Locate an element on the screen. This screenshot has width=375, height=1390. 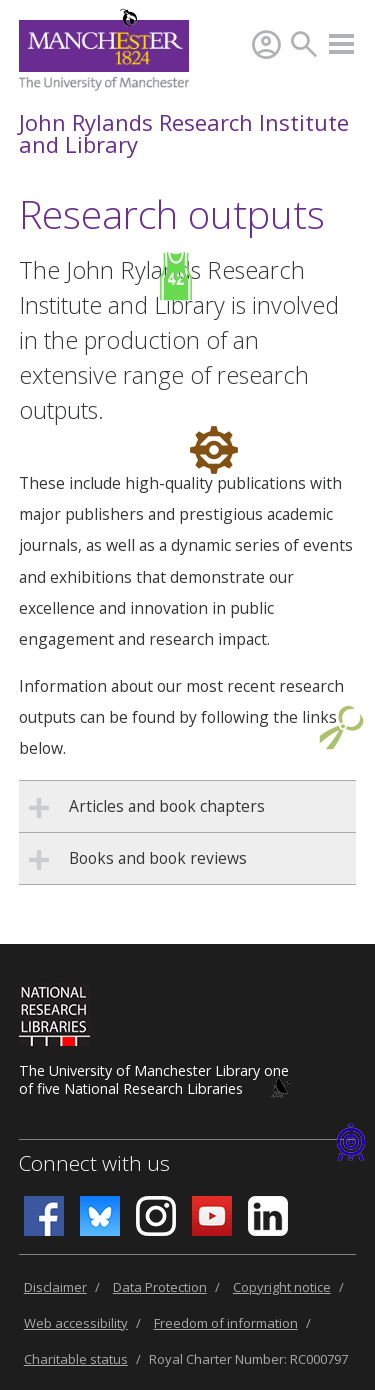
access settings or preferences is located at coordinates (214, 450).